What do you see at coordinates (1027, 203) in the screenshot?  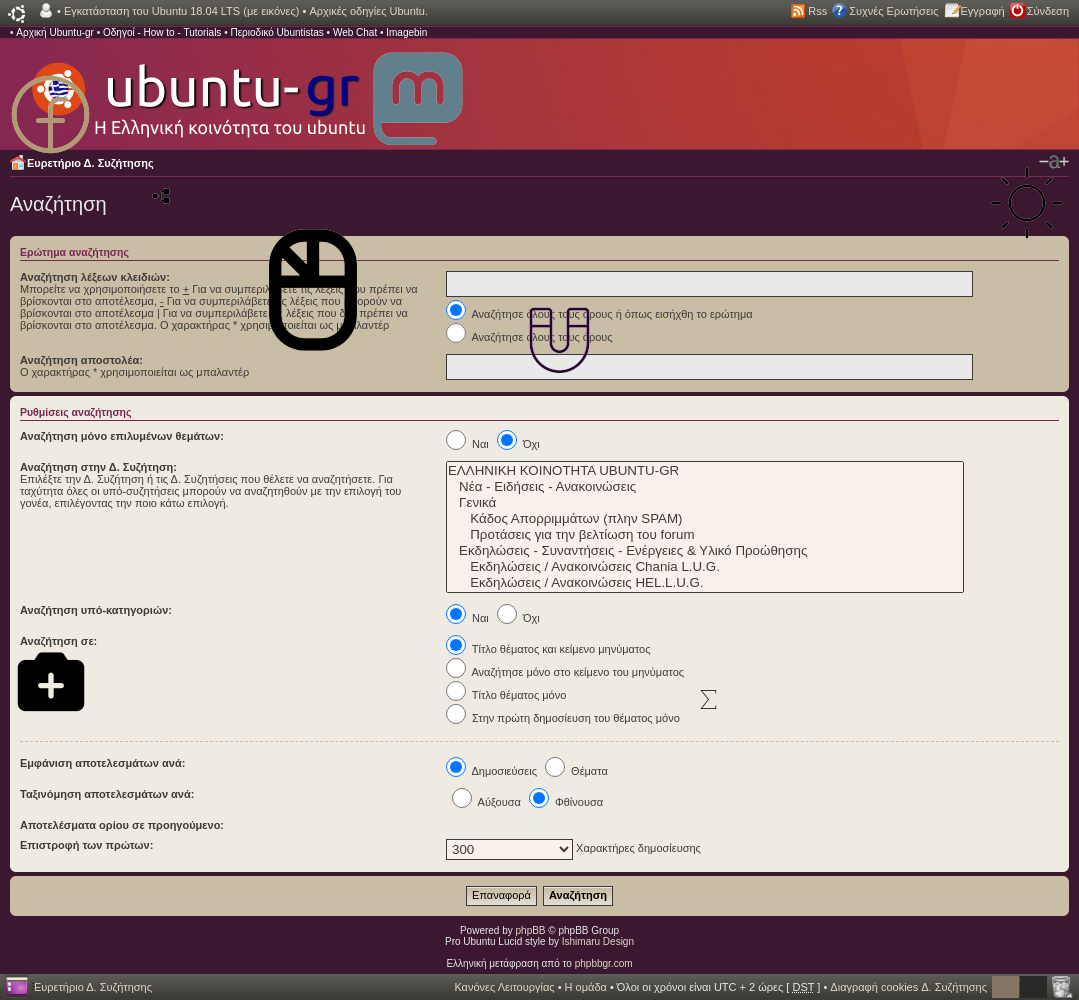 I see `switch to light mode` at bounding box center [1027, 203].